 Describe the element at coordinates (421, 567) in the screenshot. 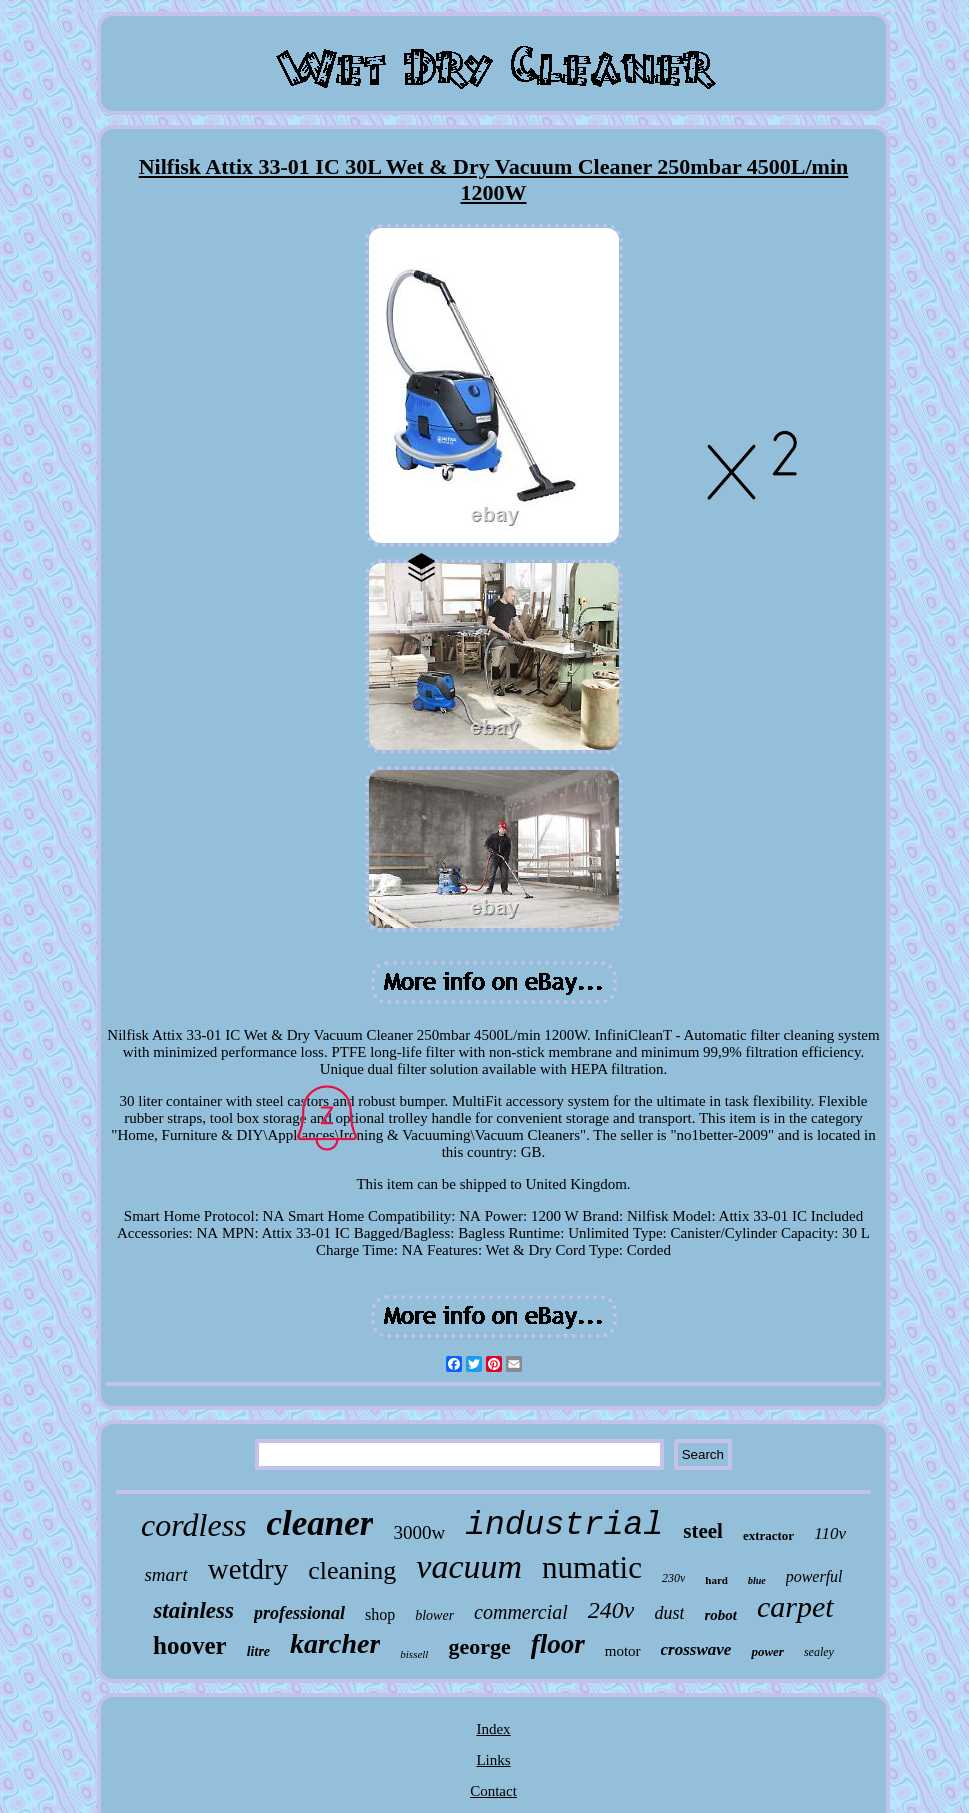

I see `view layers or stacked content` at that location.